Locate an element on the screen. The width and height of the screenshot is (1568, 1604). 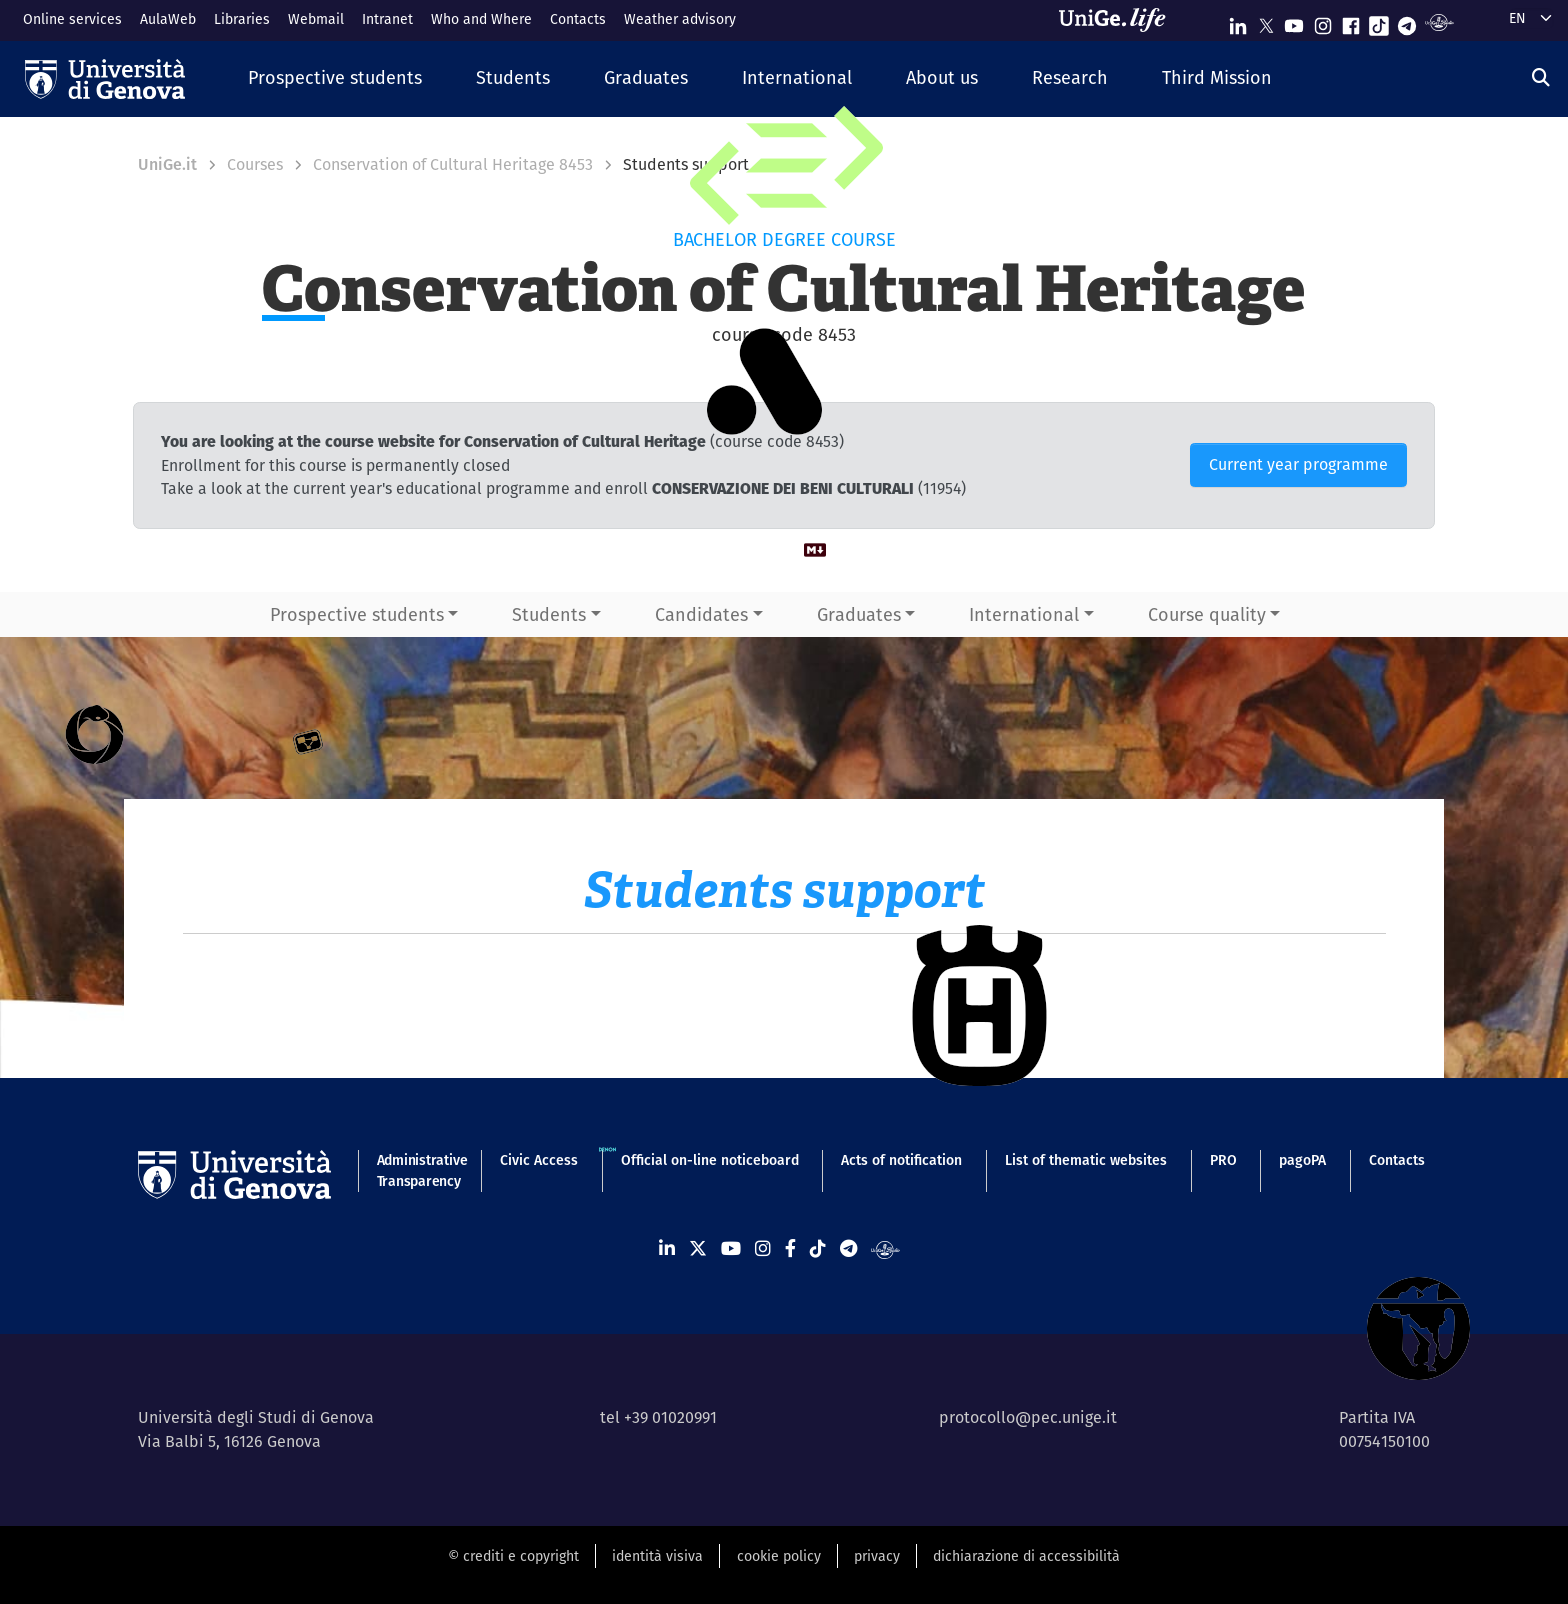
indicates markdown formatting is supported is located at coordinates (815, 550).